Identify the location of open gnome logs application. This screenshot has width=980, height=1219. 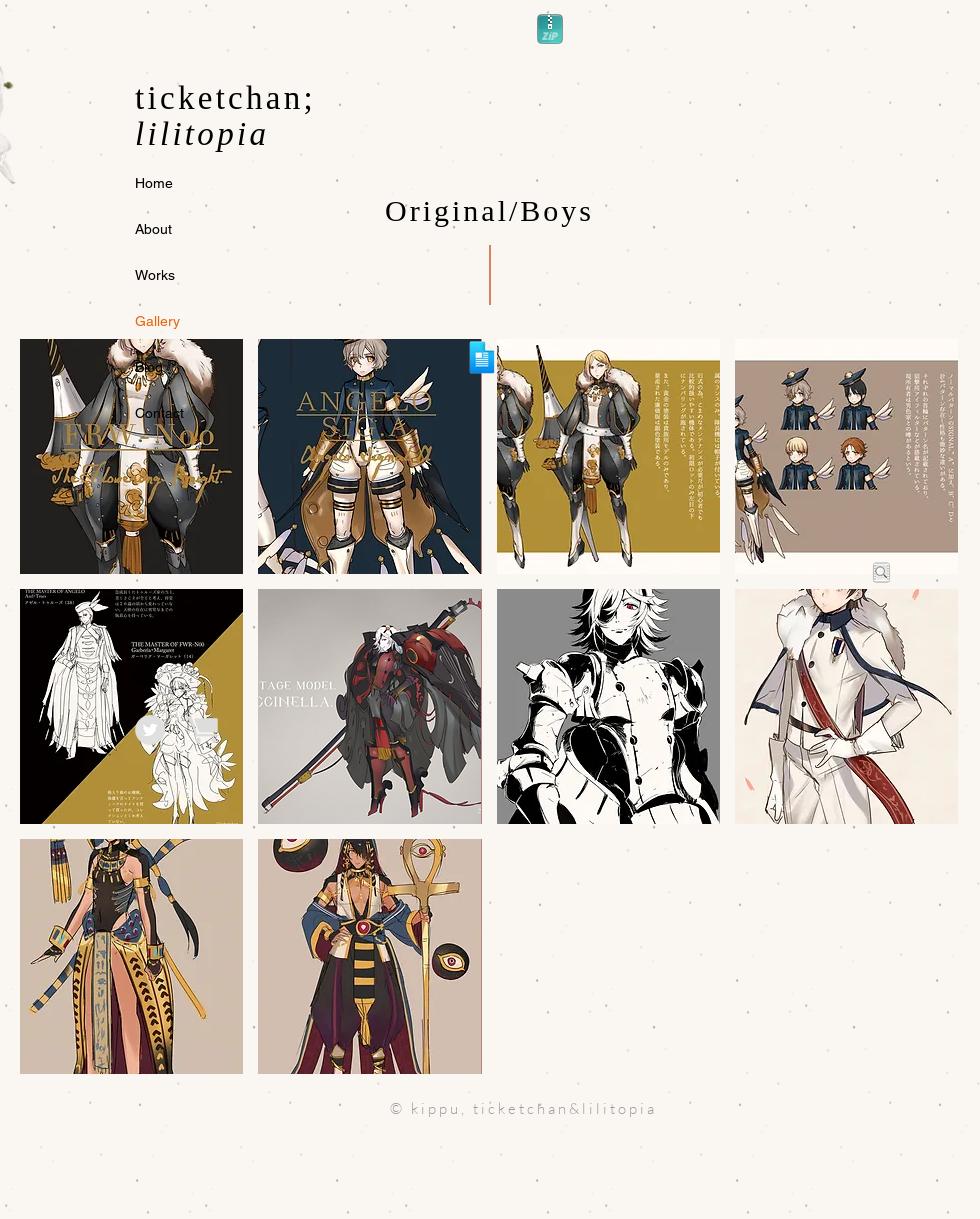
(881, 572).